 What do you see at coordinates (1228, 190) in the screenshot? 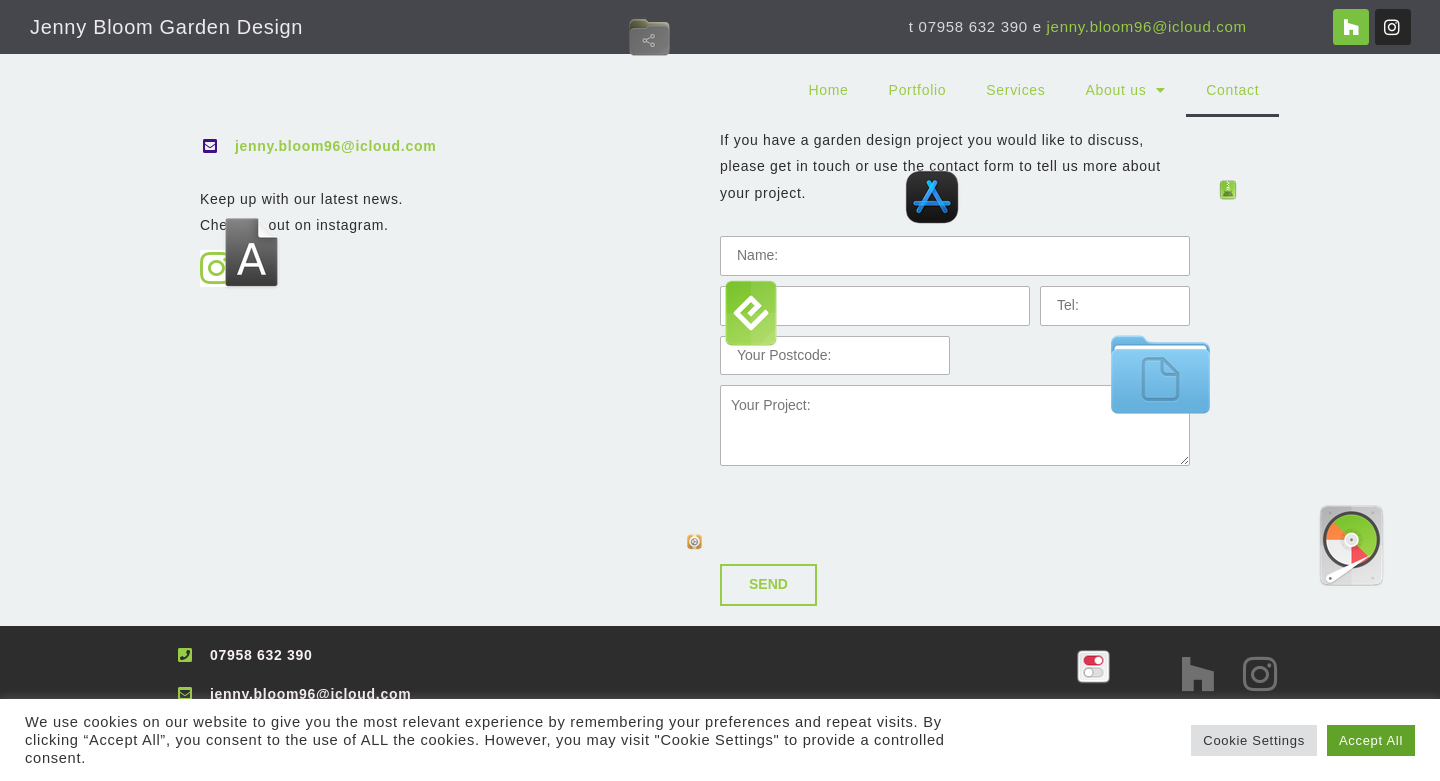
I see `android app installation package file` at bounding box center [1228, 190].